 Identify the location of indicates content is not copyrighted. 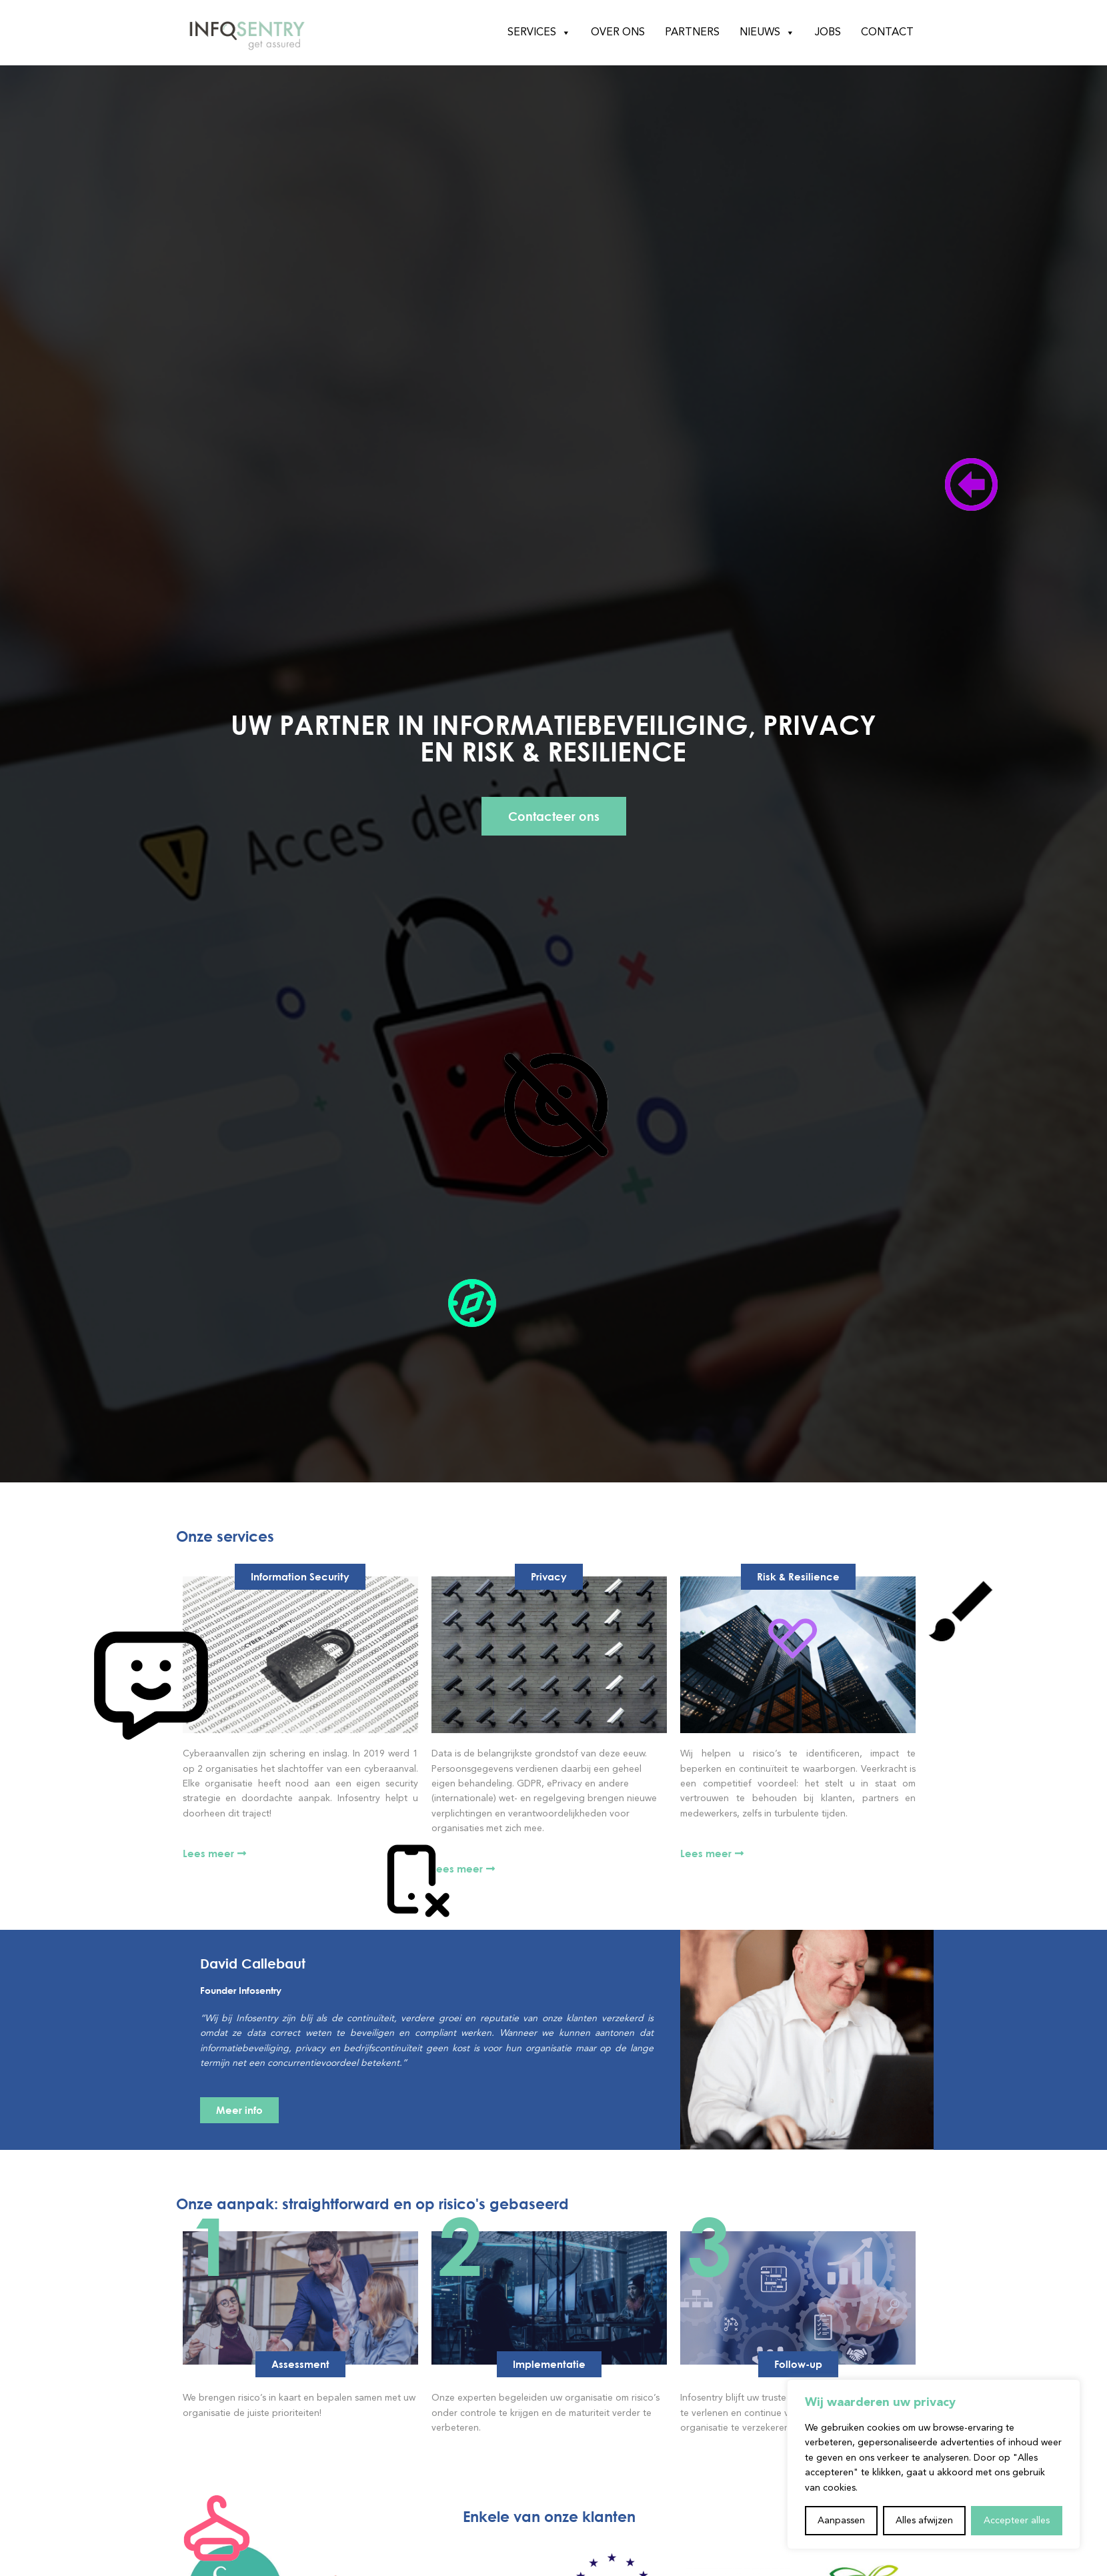
(556, 1105).